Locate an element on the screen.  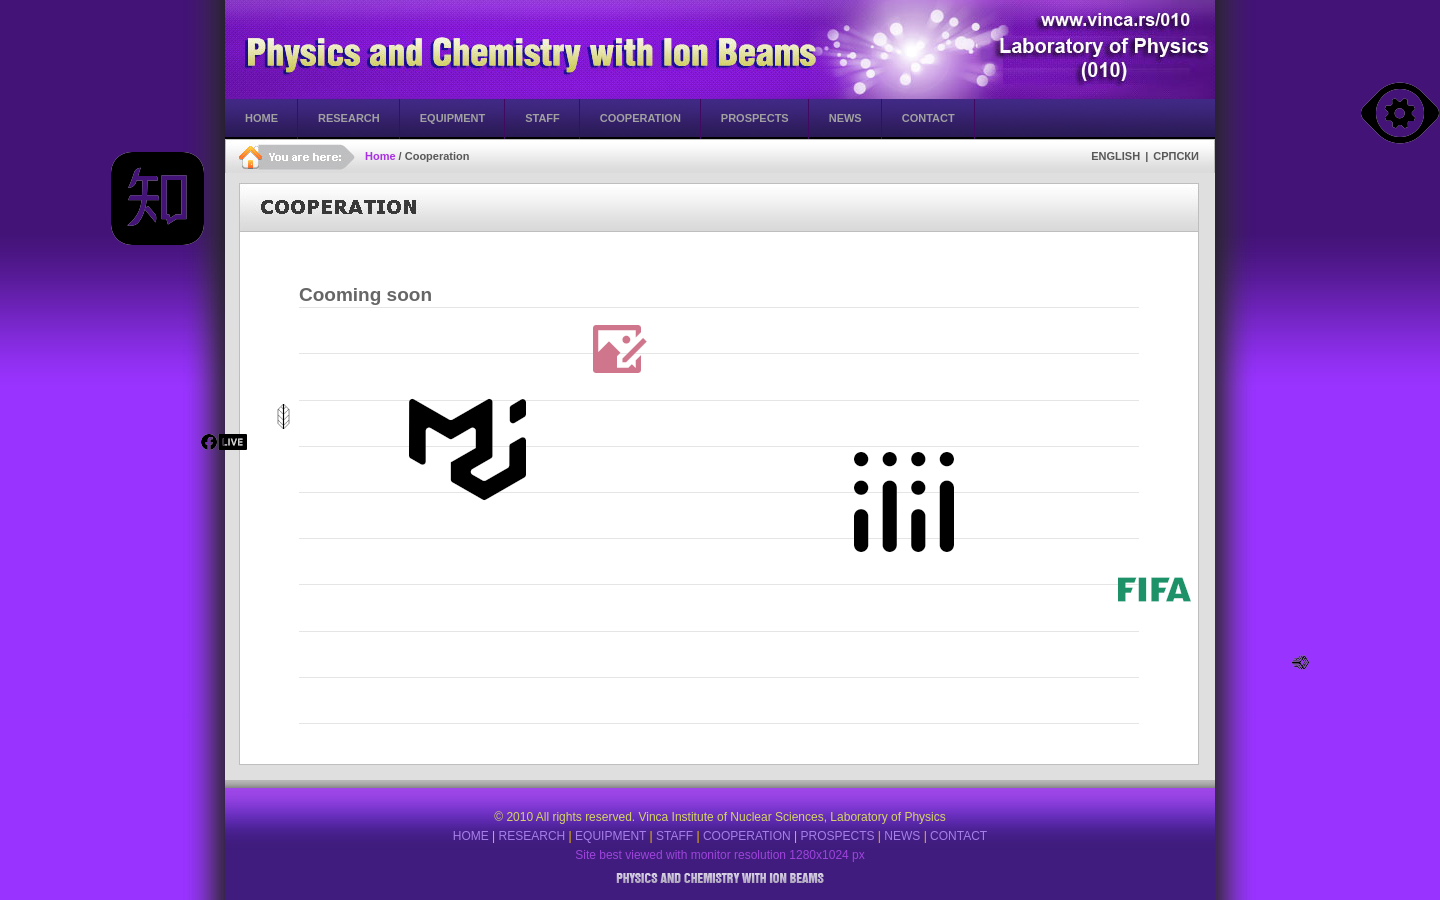
plotly data visualization platform logo is located at coordinates (904, 502).